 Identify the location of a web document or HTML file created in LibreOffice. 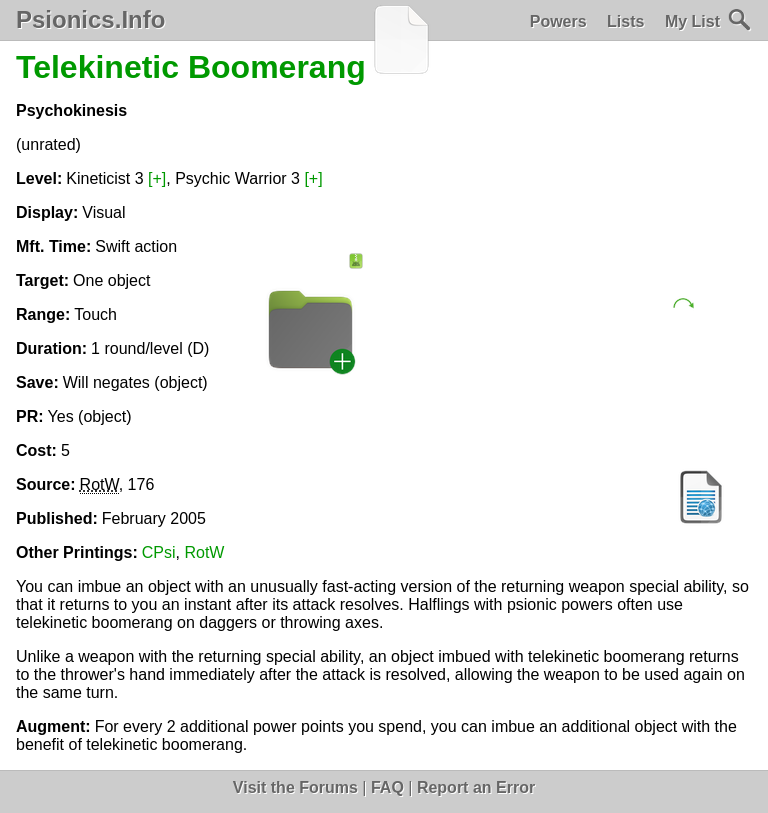
(701, 497).